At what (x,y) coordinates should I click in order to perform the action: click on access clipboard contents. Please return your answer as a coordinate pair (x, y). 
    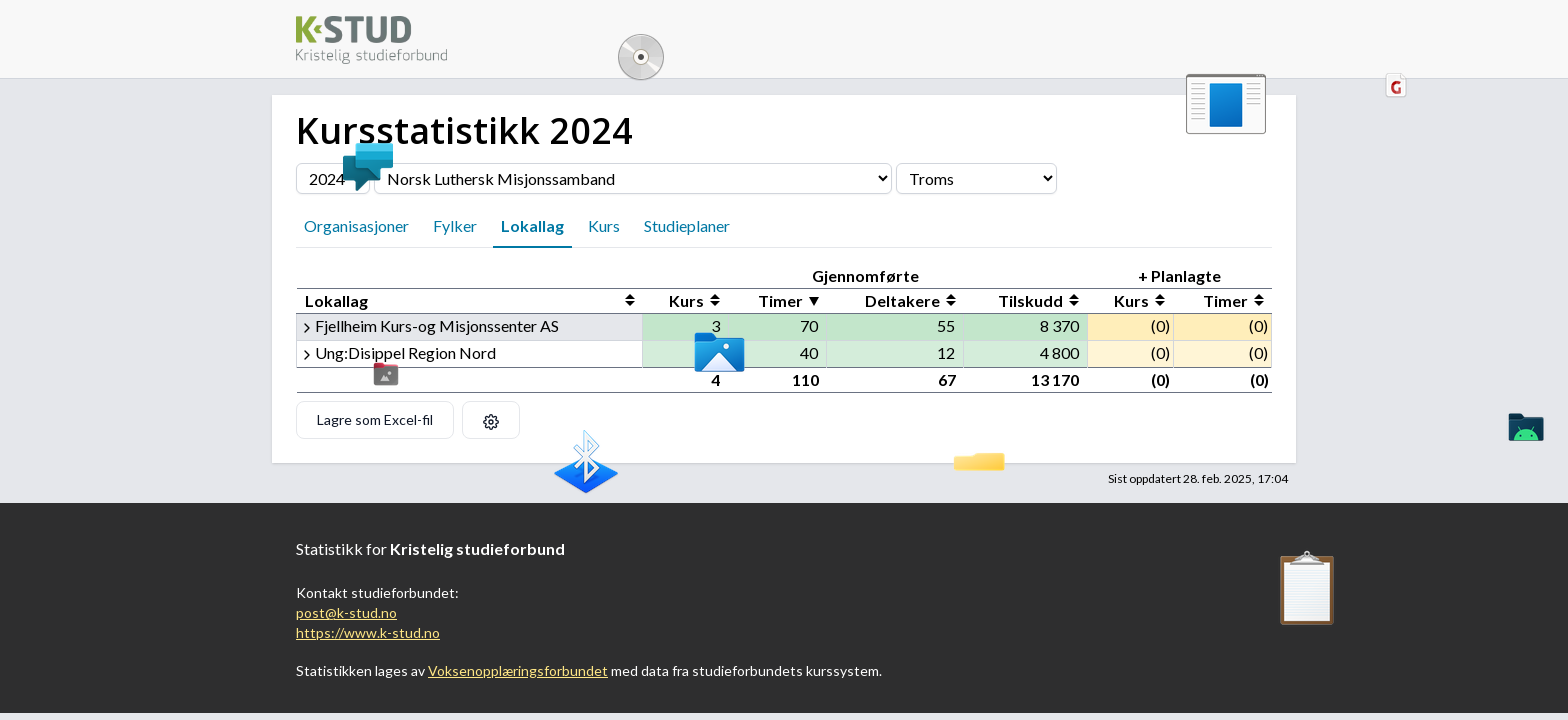
    Looking at the image, I should click on (1307, 588).